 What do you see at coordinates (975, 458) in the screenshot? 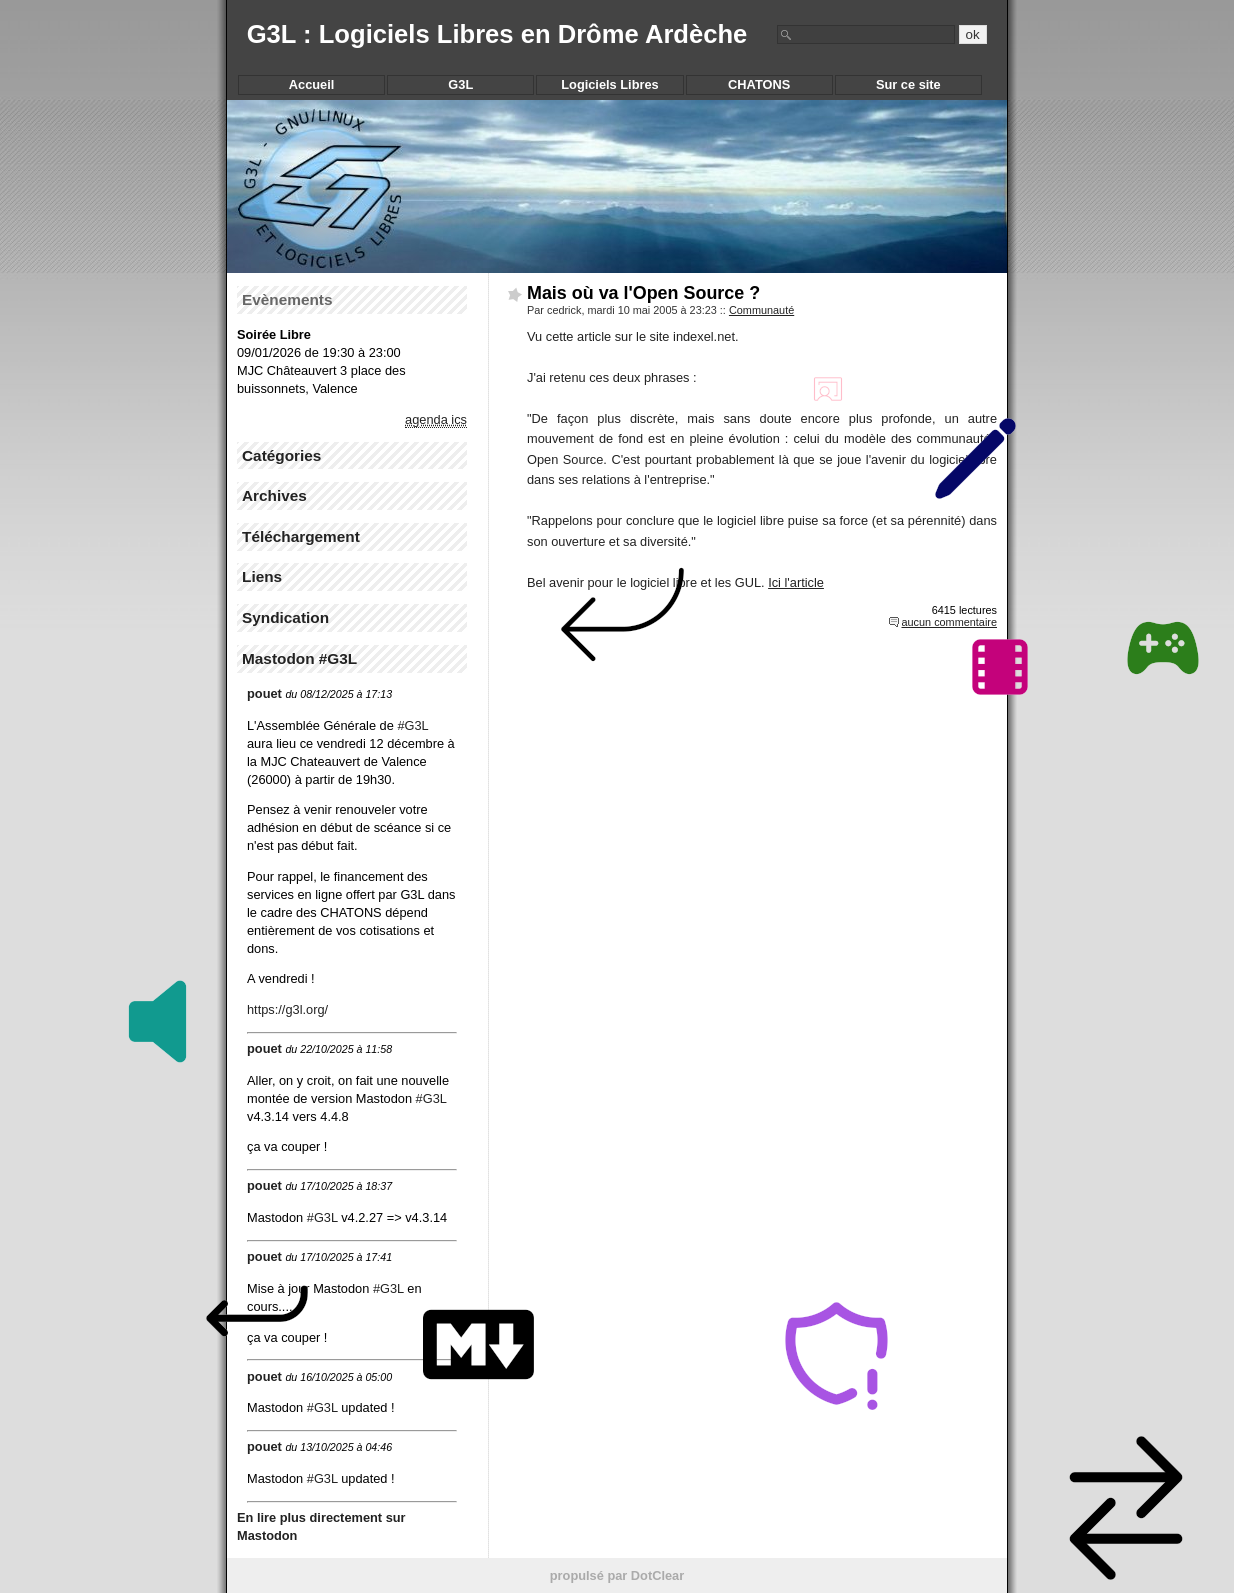
I see `edit content or text` at bounding box center [975, 458].